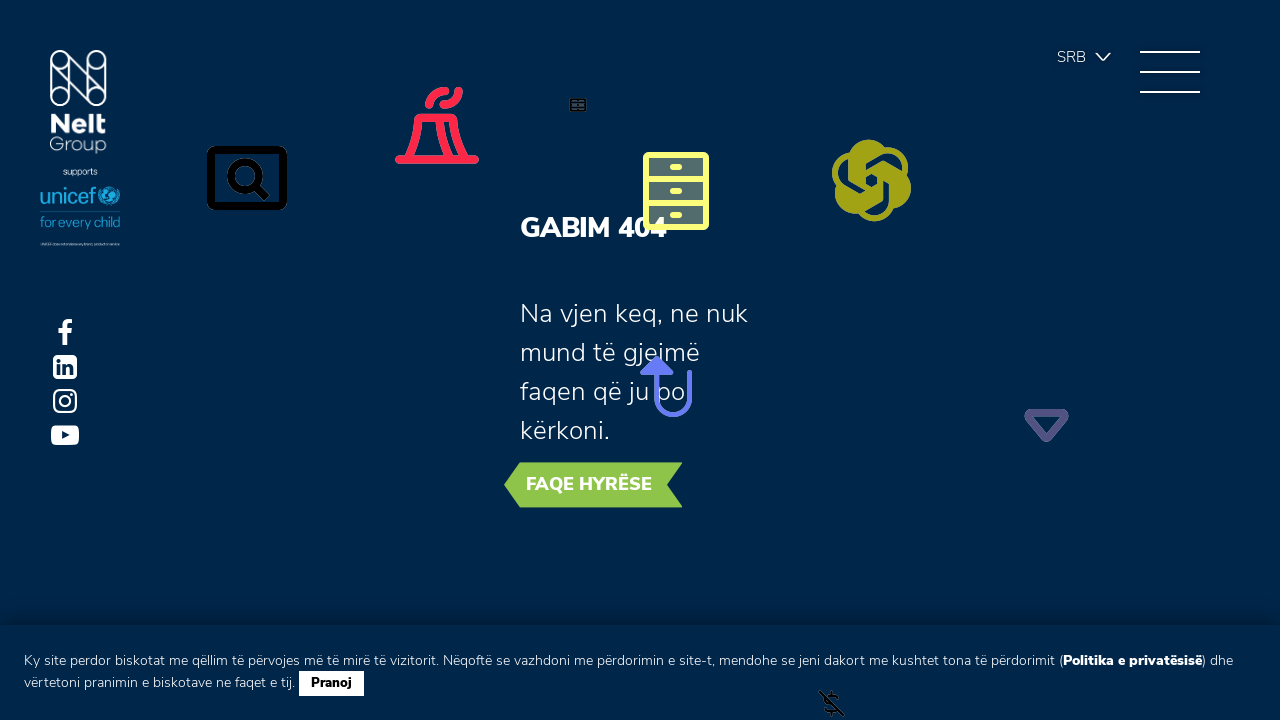  What do you see at coordinates (871, 180) in the screenshot?
I see `open OpenAI or ChatGPT app` at bounding box center [871, 180].